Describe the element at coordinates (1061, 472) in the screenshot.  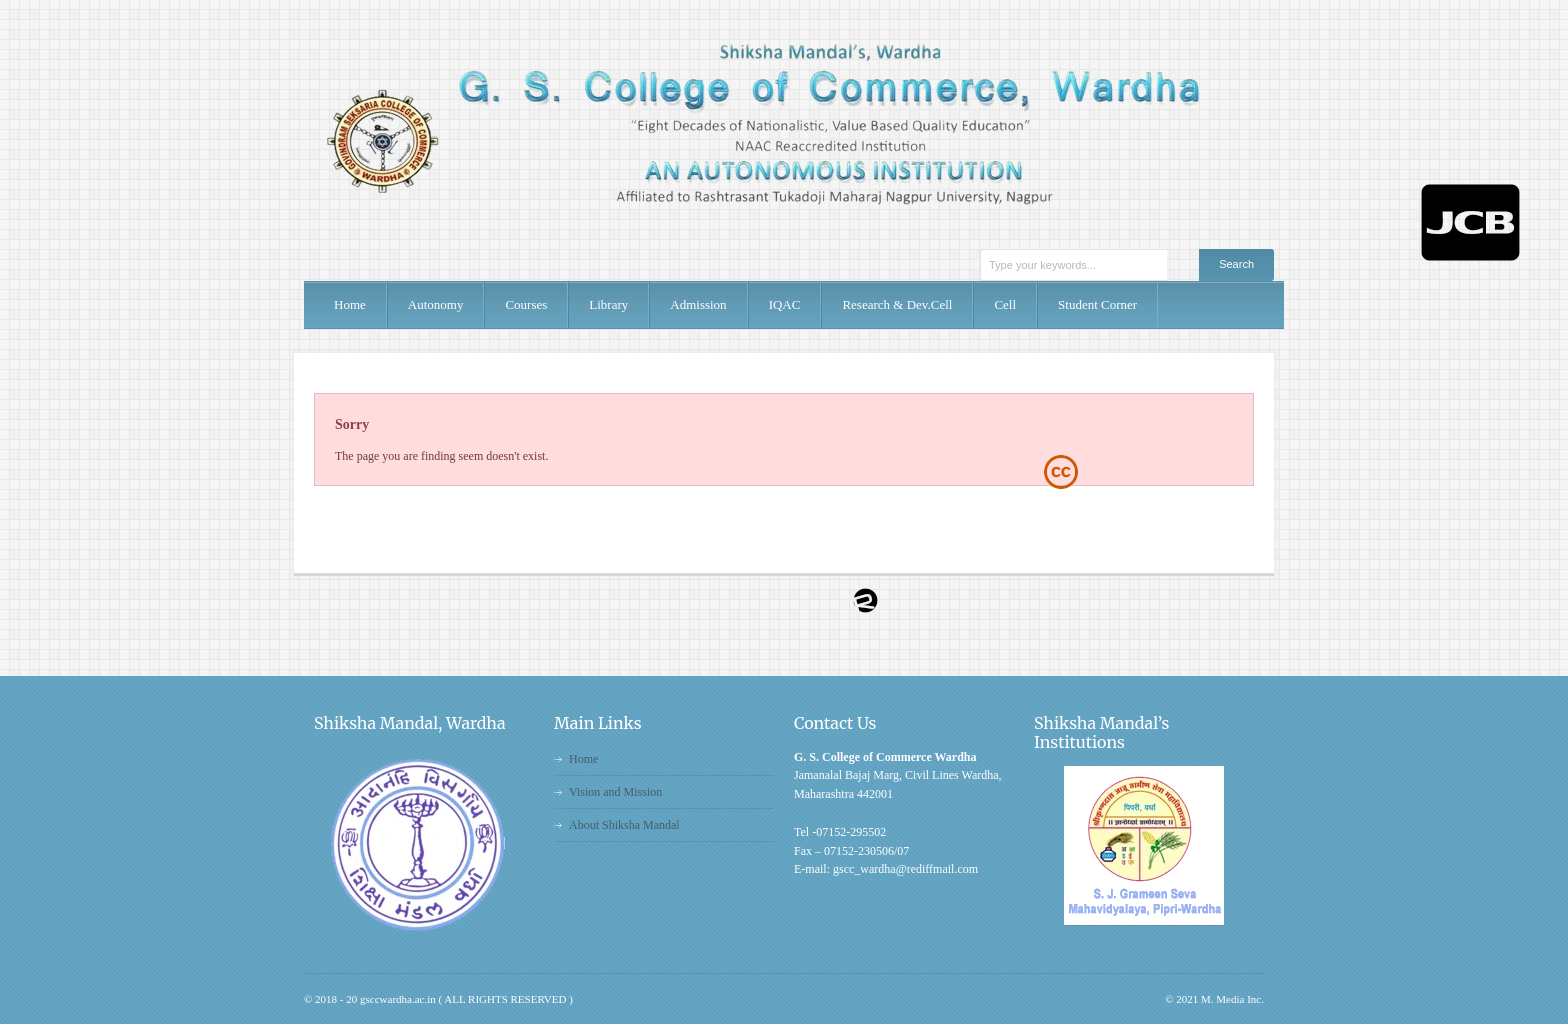
I see `creative commons license indicator` at that location.